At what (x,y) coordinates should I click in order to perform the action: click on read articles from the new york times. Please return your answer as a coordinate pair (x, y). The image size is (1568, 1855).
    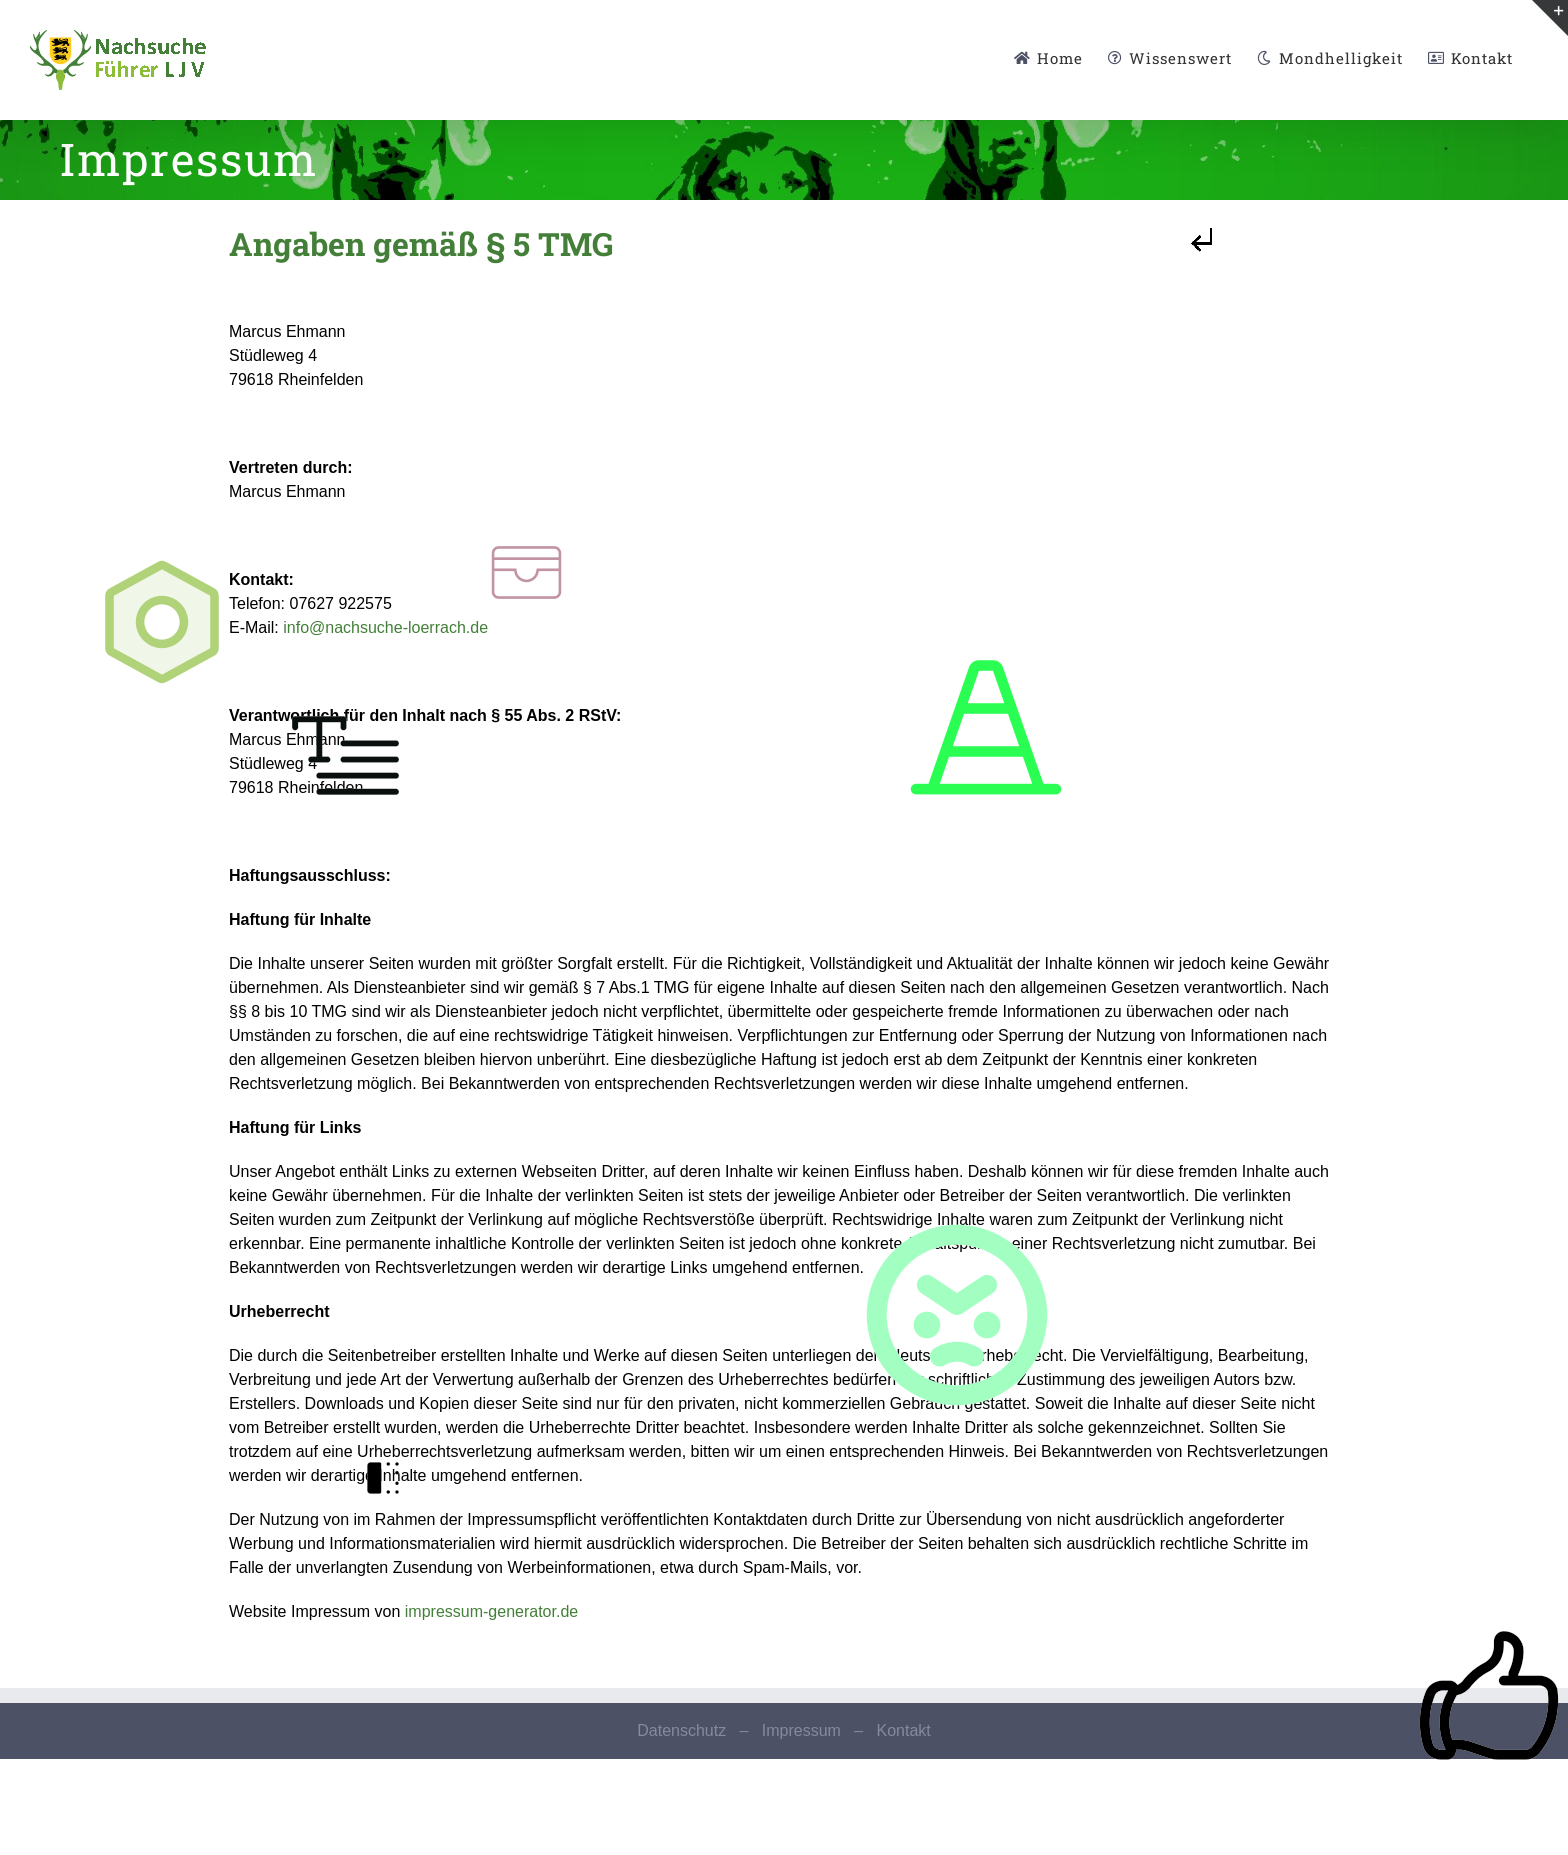
    Looking at the image, I should click on (343, 755).